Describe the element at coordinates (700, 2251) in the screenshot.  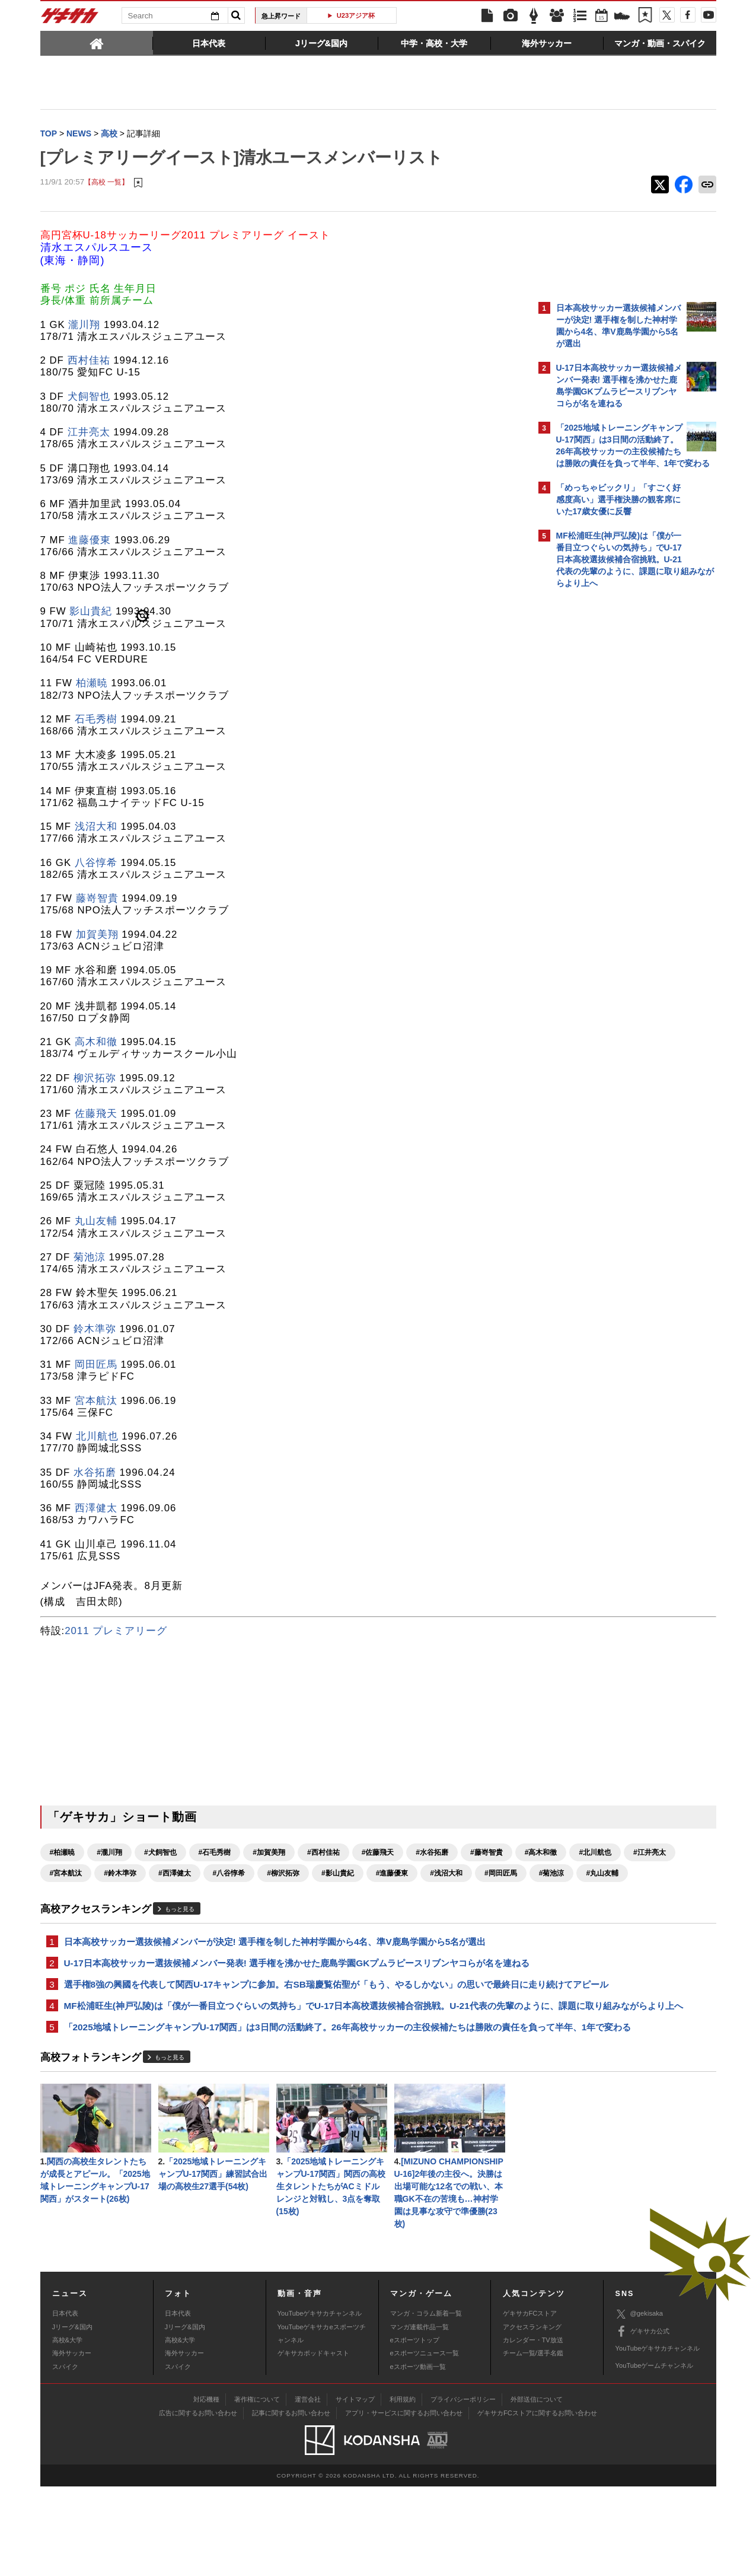
I see `indicates precision aiming or targeting mode` at that location.